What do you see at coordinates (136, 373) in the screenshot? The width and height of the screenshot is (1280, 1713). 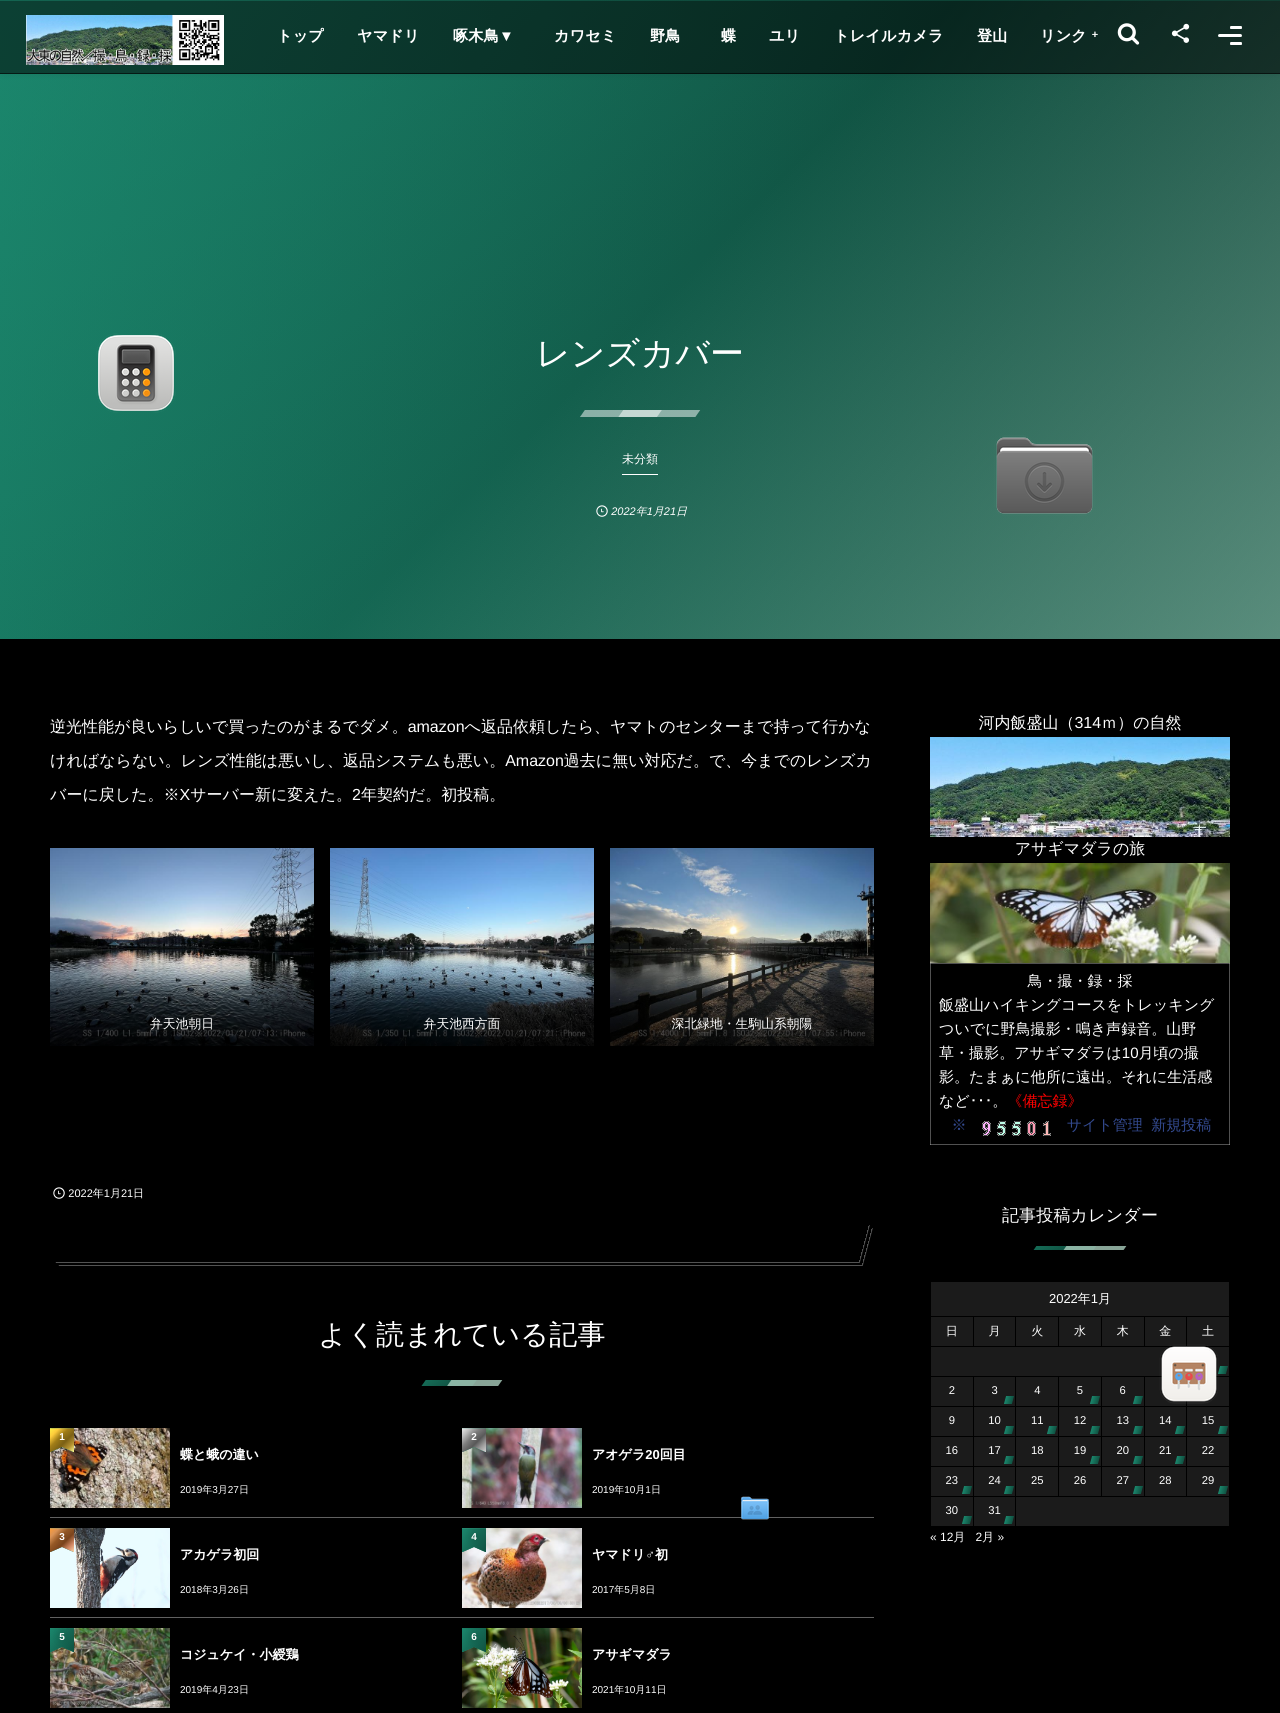 I see `open the calculator app` at bounding box center [136, 373].